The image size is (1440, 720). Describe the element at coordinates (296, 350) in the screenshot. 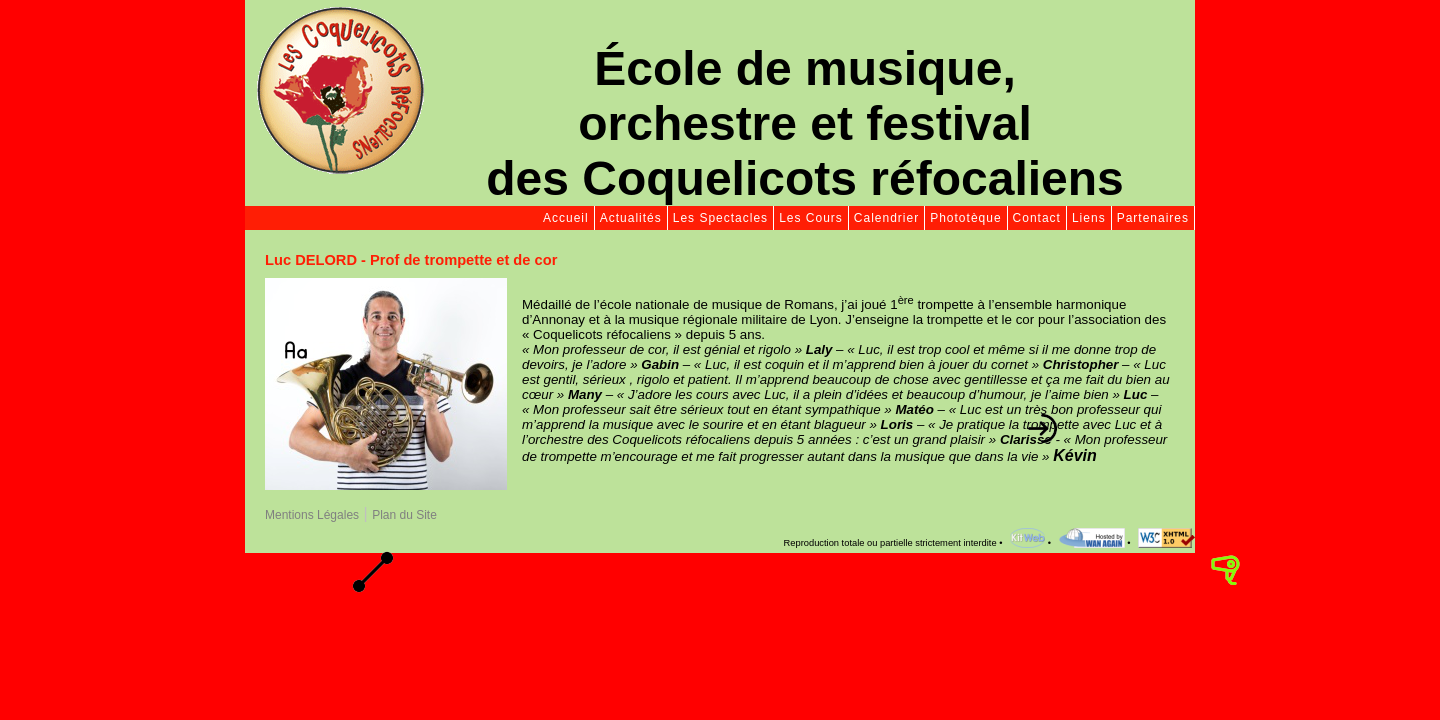

I see `change text case formatting` at that location.